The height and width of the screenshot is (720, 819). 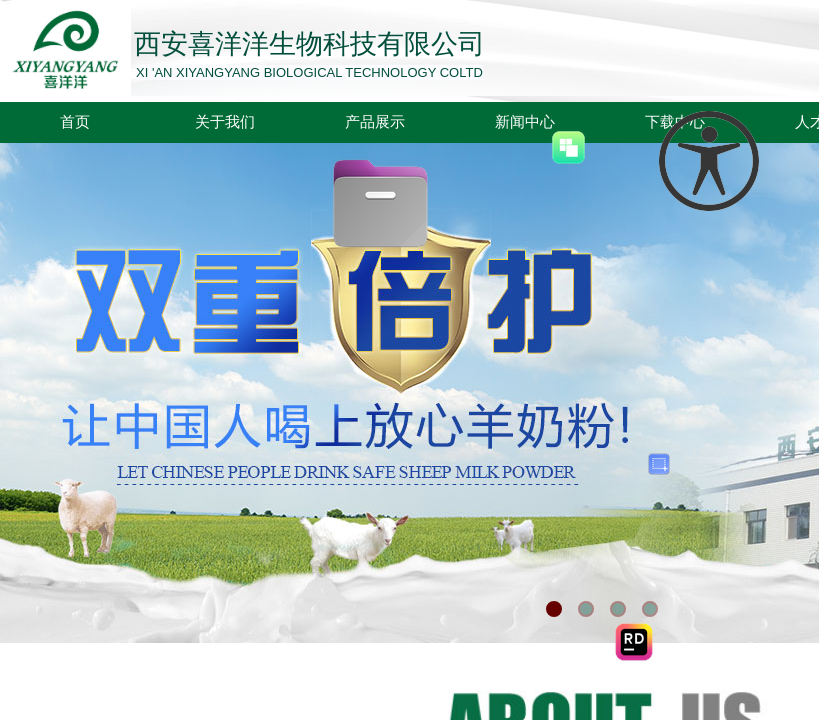 What do you see at coordinates (568, 147) in the screenshot?
I see `open window tiling and arrangement controls` at bounding box center [568, 147].